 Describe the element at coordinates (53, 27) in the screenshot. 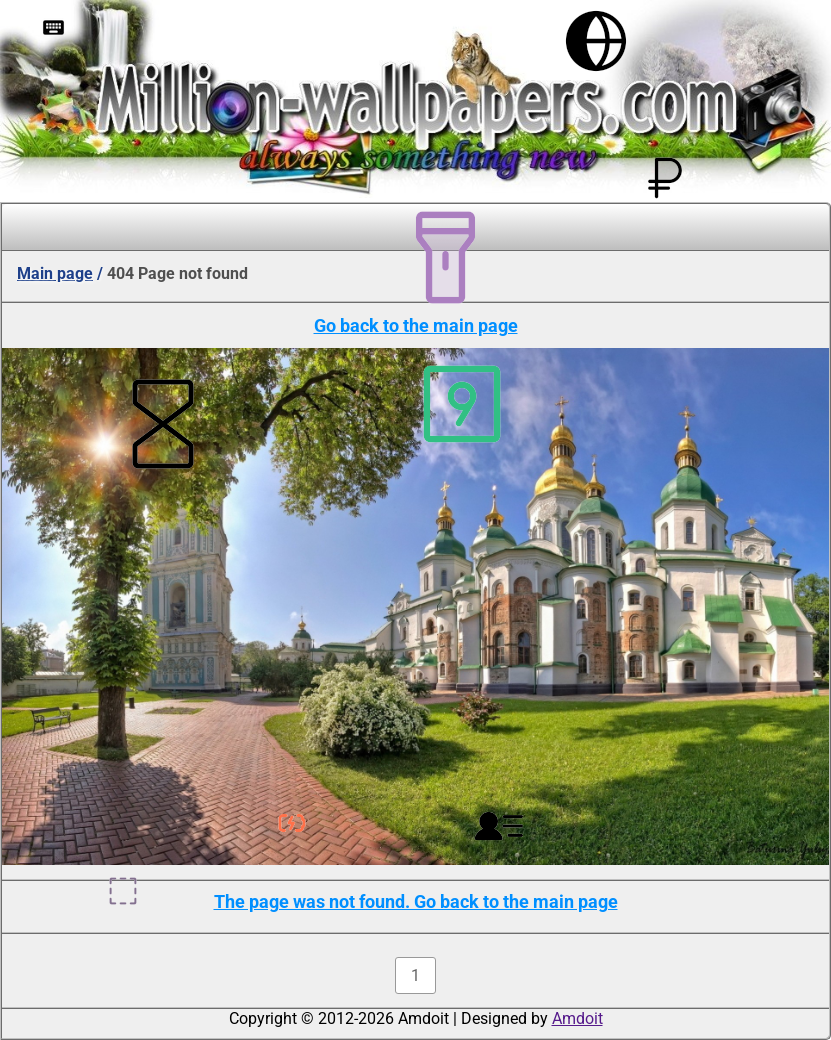

I see `open the on-screen keyboard` at that location.